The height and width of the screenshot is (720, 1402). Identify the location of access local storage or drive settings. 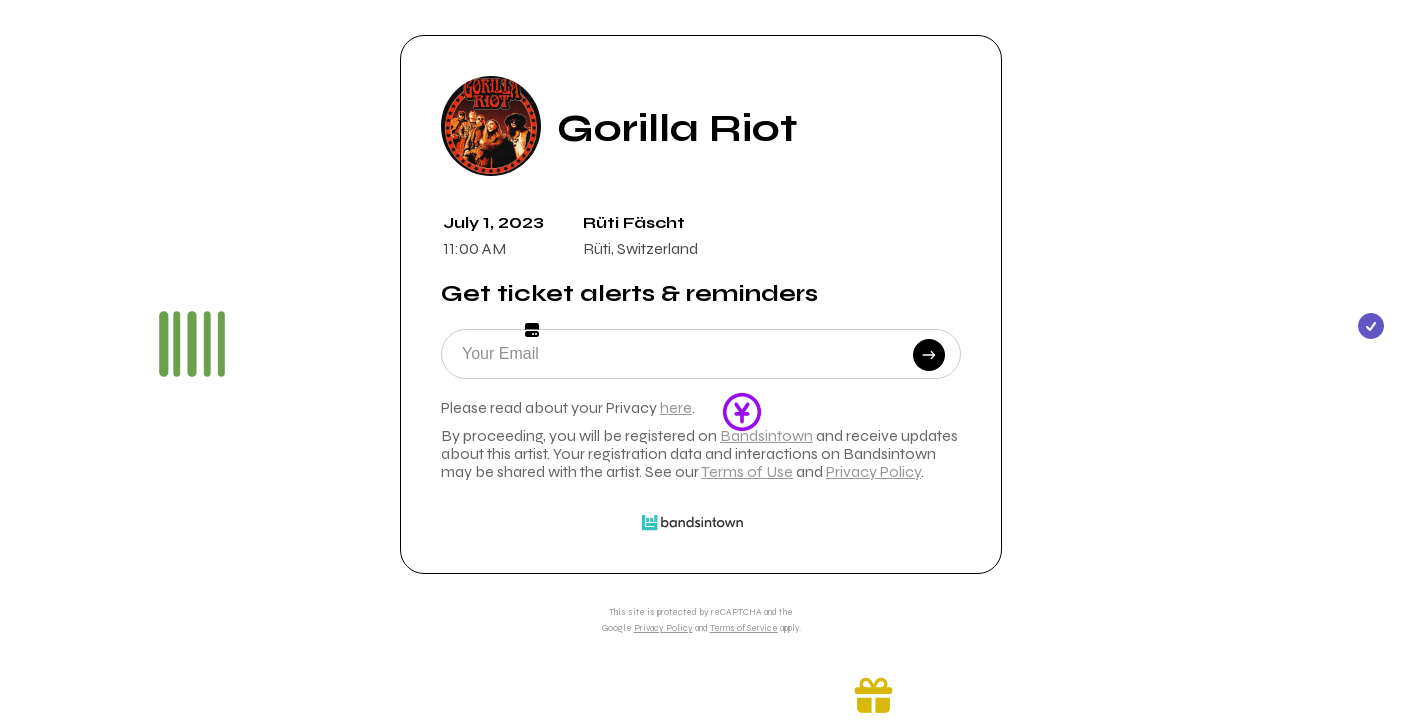
(532, 330).